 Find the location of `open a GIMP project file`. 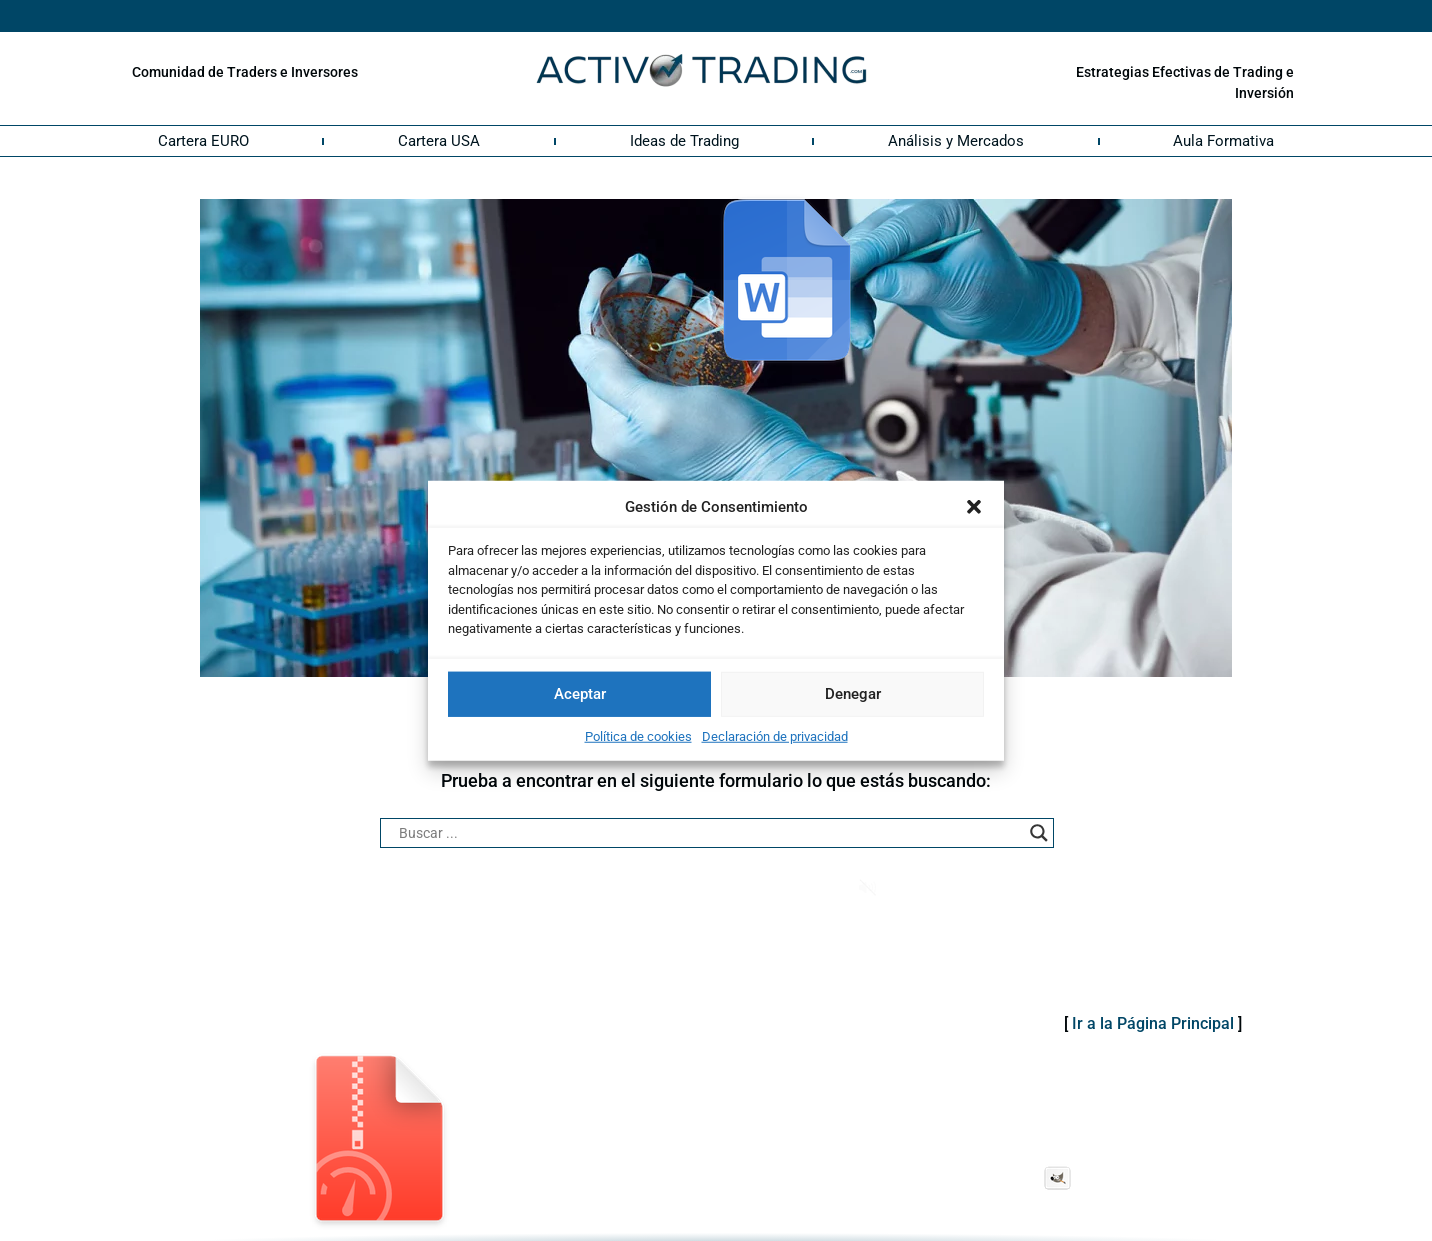

open a GIMP project file is located at coordinates (1057, 1177).